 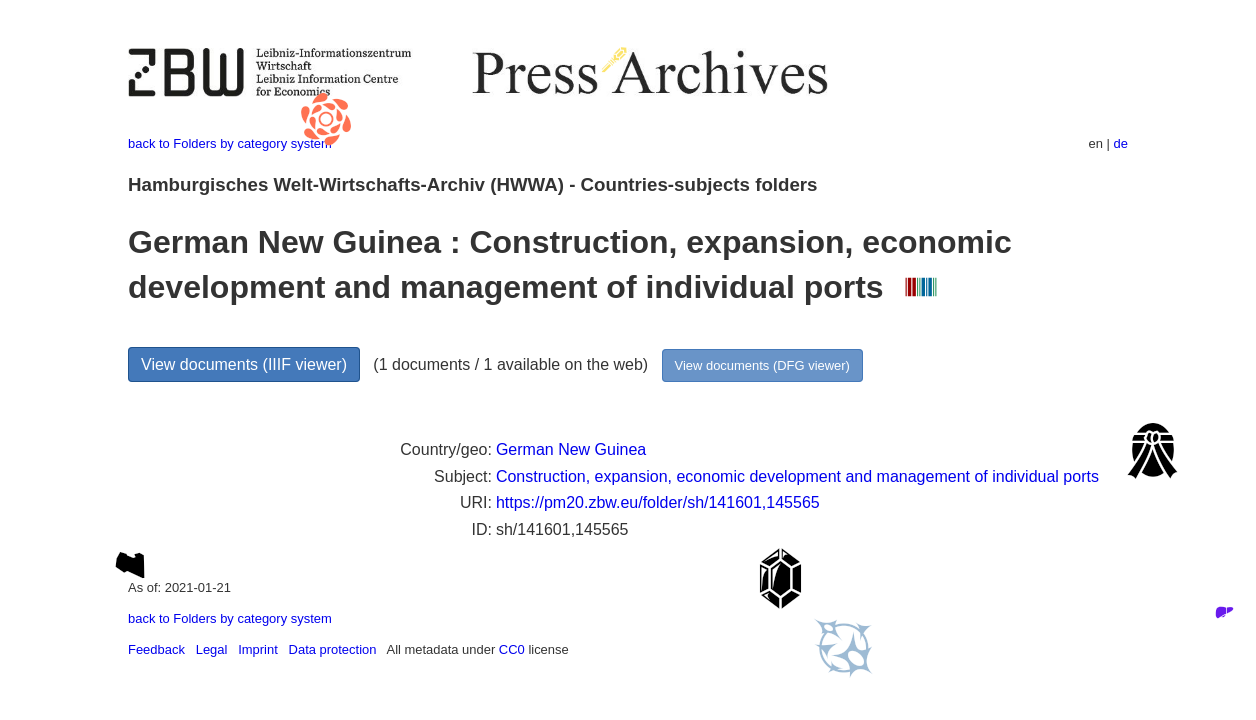 What do you see at coordinates (1224, 612) in the screenshot?
I see `view liver health information` at bounding box center [1224, 612].